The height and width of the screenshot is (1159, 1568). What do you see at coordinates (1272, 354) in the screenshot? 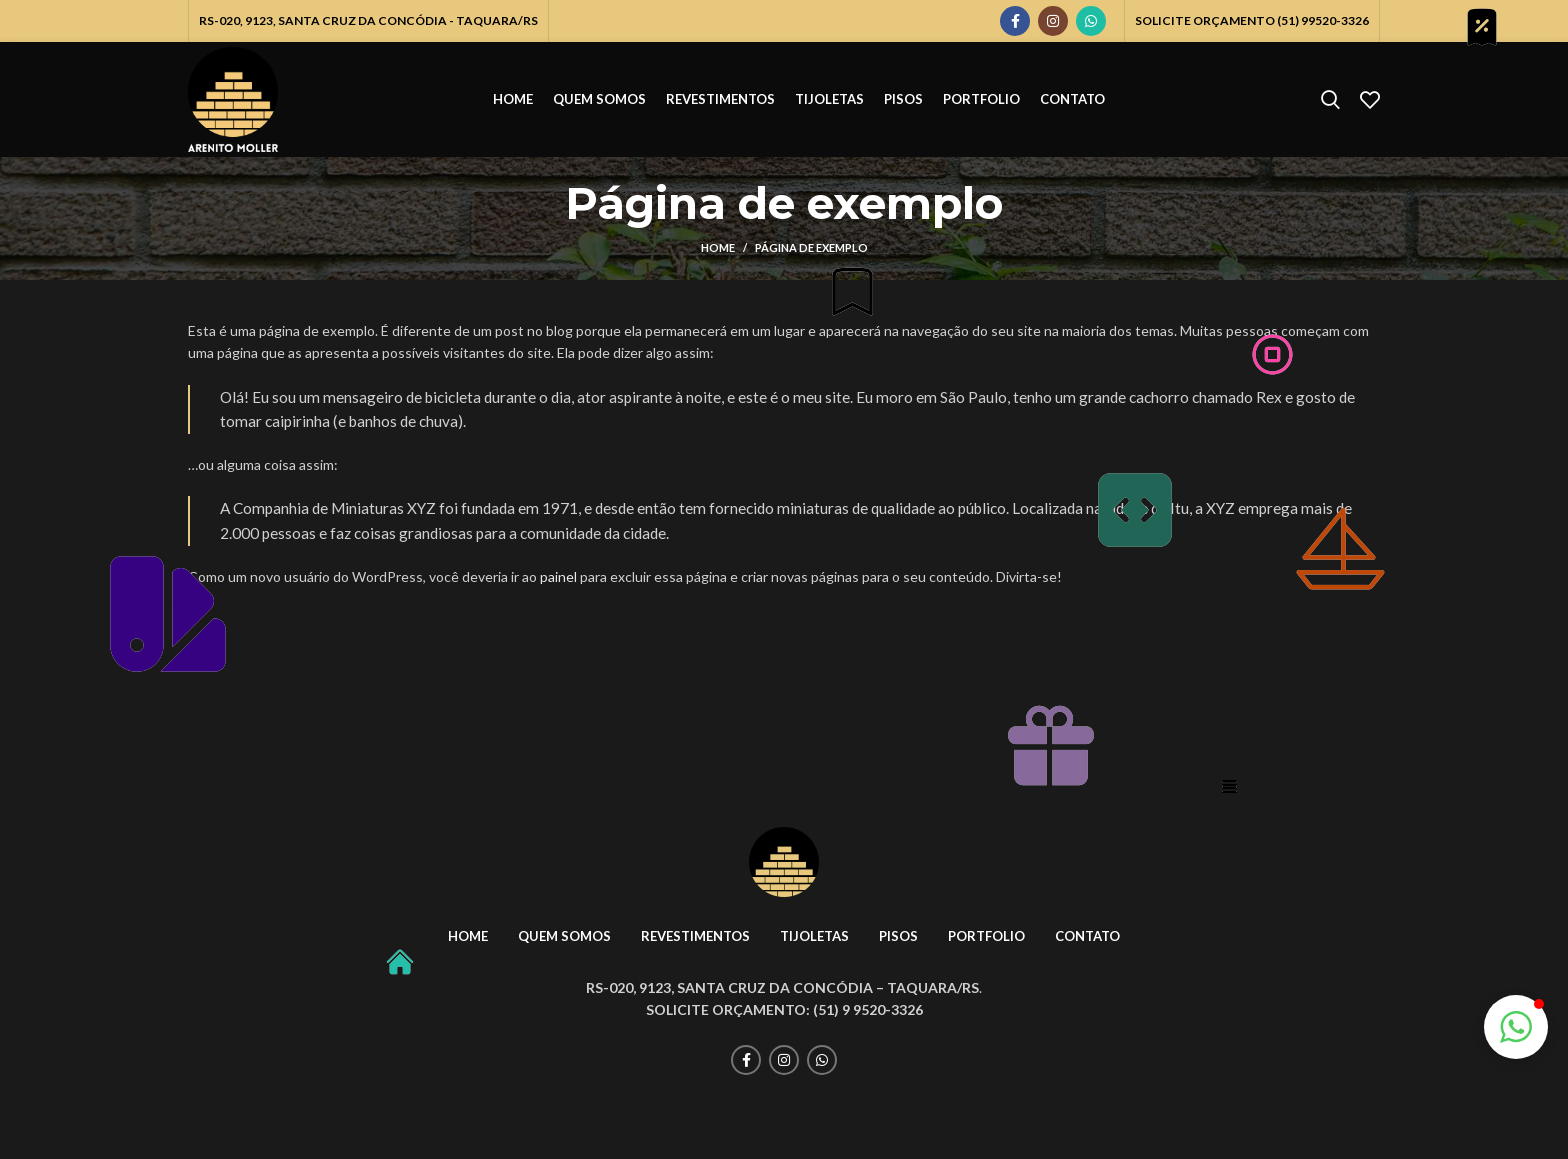
I see `stop media playback` at bounding box center [1272, 354].